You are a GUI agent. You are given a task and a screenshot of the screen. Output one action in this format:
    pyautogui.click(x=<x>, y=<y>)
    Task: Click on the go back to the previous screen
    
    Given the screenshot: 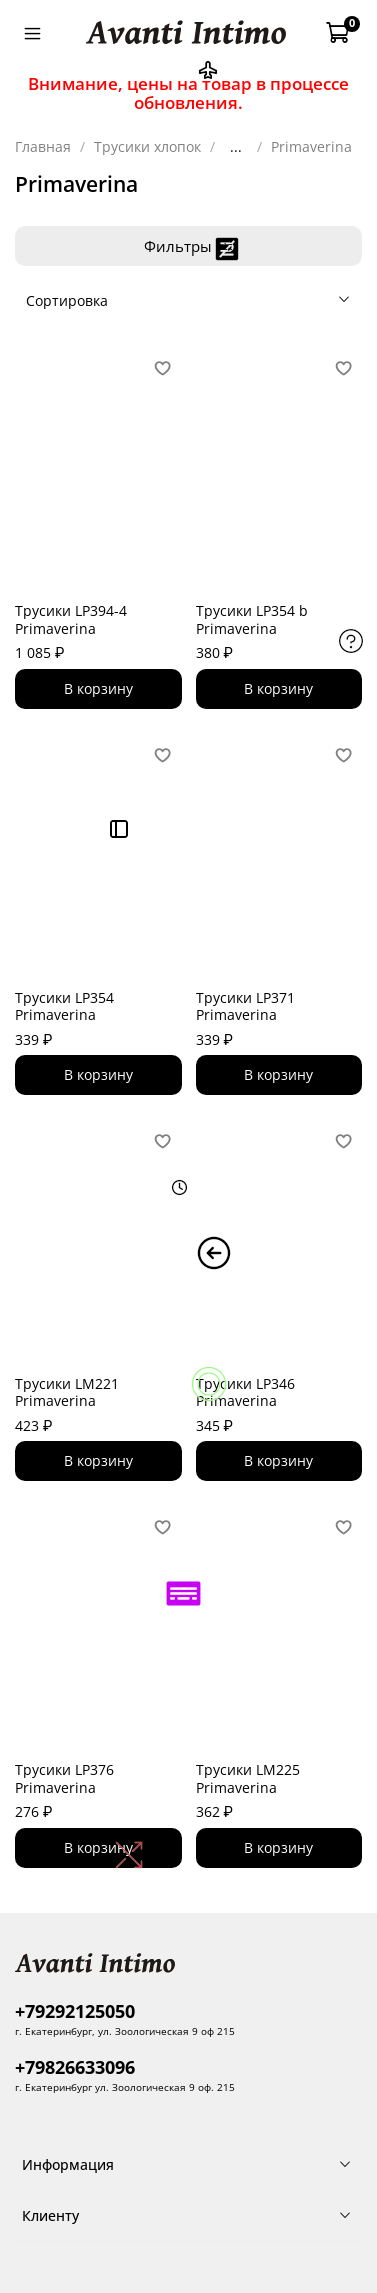 What is the action you would take?
    pyautogui.click(x=214, y=1253)
    